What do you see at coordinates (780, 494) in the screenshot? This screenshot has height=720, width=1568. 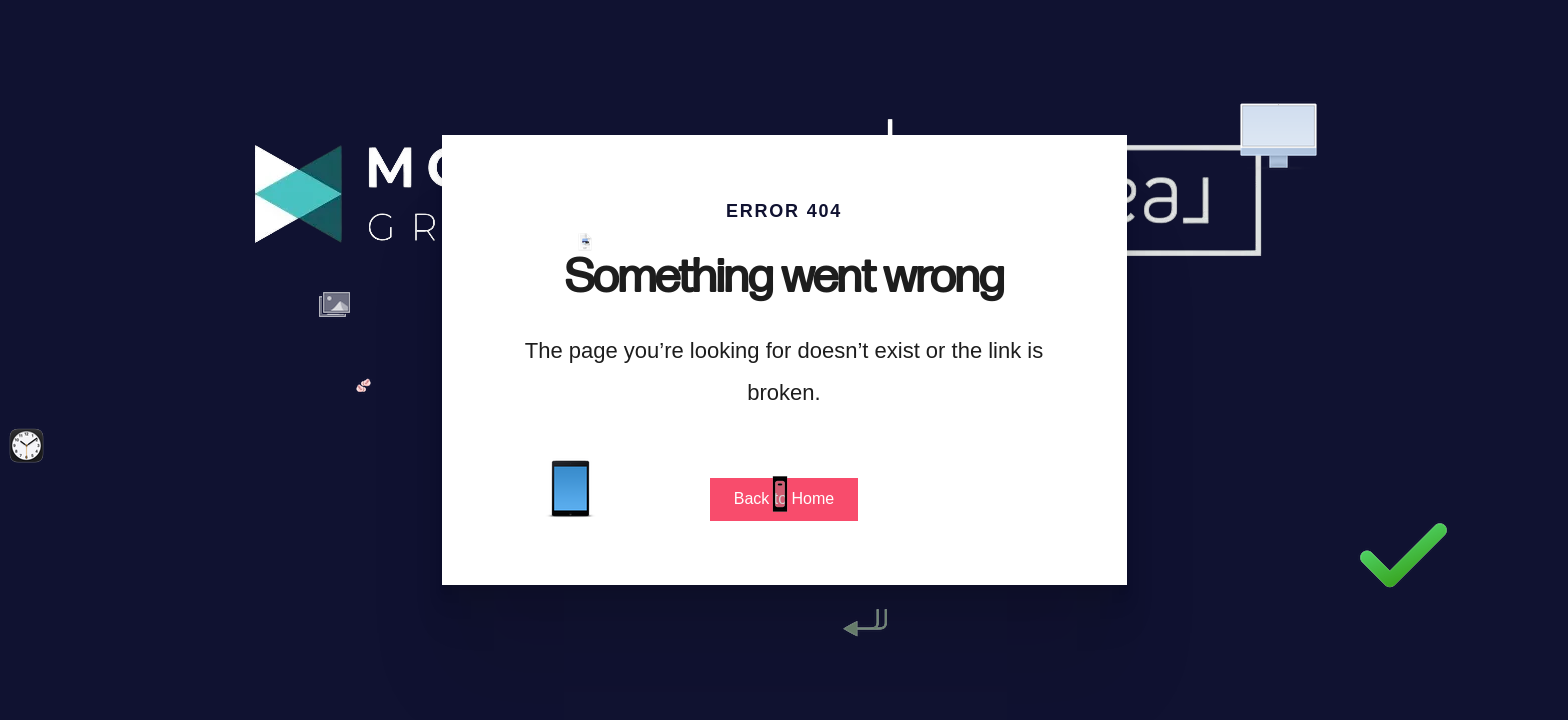 I see `view connected iPod Shuffle in sidebar` at bounding box center [780, 494].